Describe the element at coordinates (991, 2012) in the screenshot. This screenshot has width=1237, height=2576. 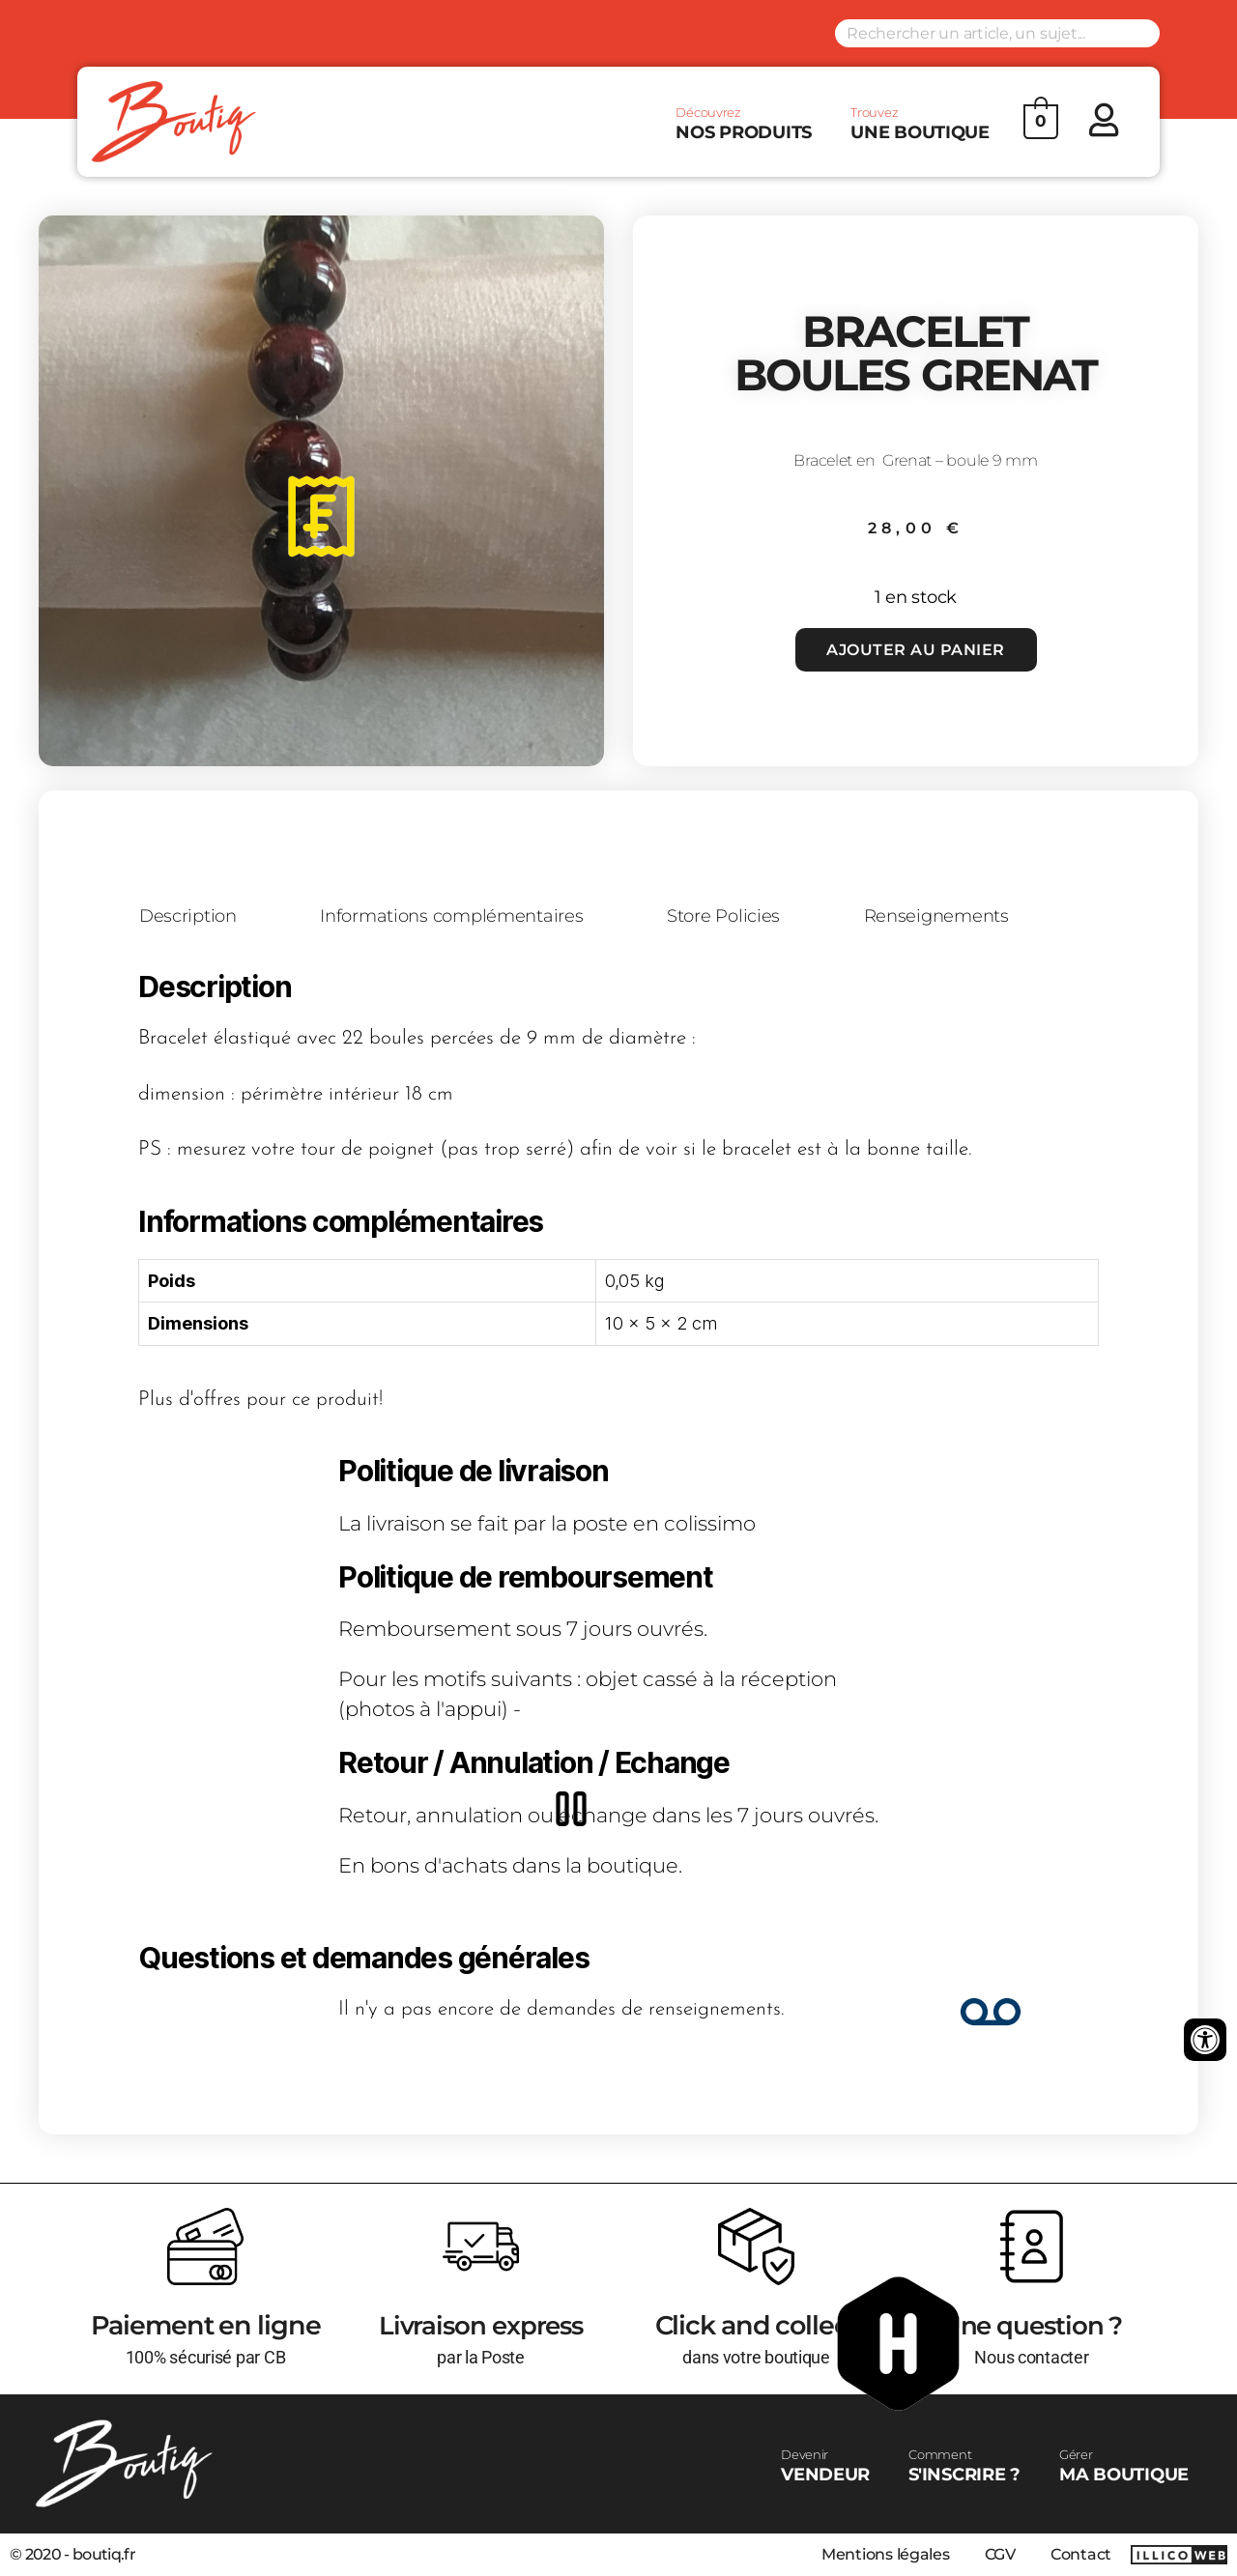
I see `access voicemail messages` at that location.